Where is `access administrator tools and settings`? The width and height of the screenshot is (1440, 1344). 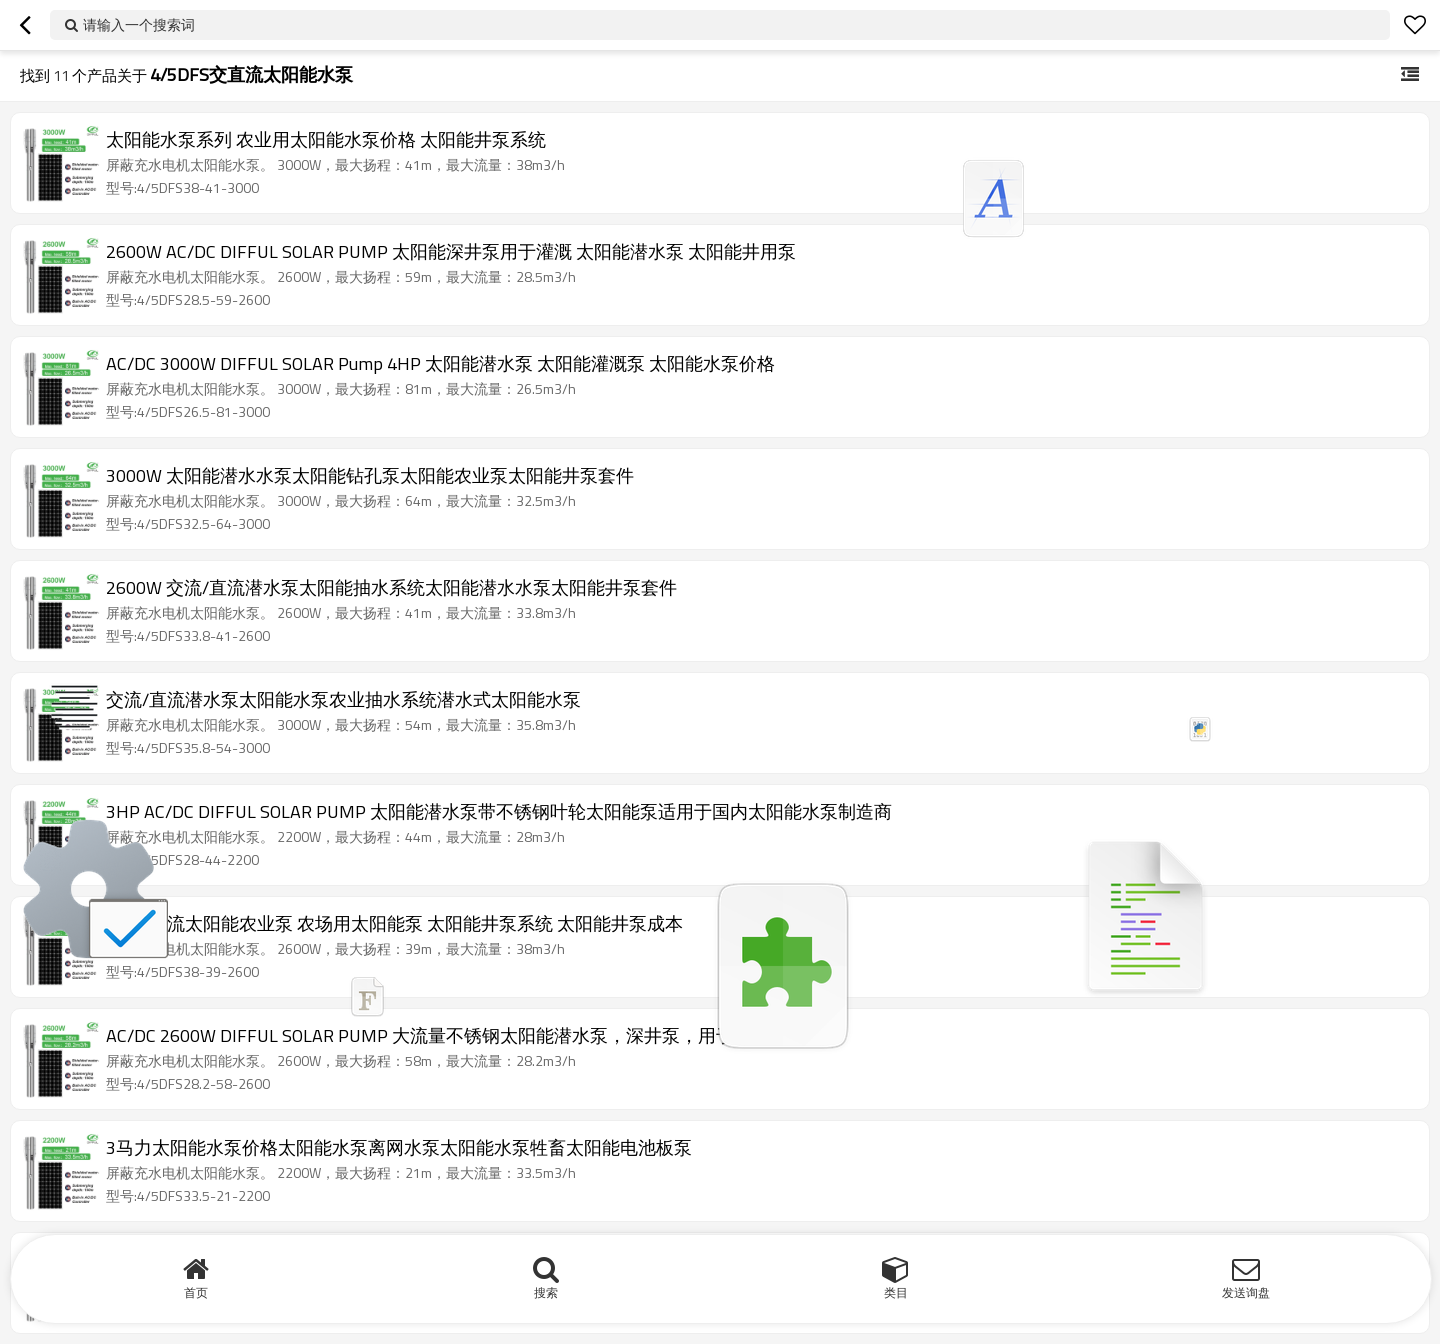 access administrator tools and settings is located at coordinates (89, 889).